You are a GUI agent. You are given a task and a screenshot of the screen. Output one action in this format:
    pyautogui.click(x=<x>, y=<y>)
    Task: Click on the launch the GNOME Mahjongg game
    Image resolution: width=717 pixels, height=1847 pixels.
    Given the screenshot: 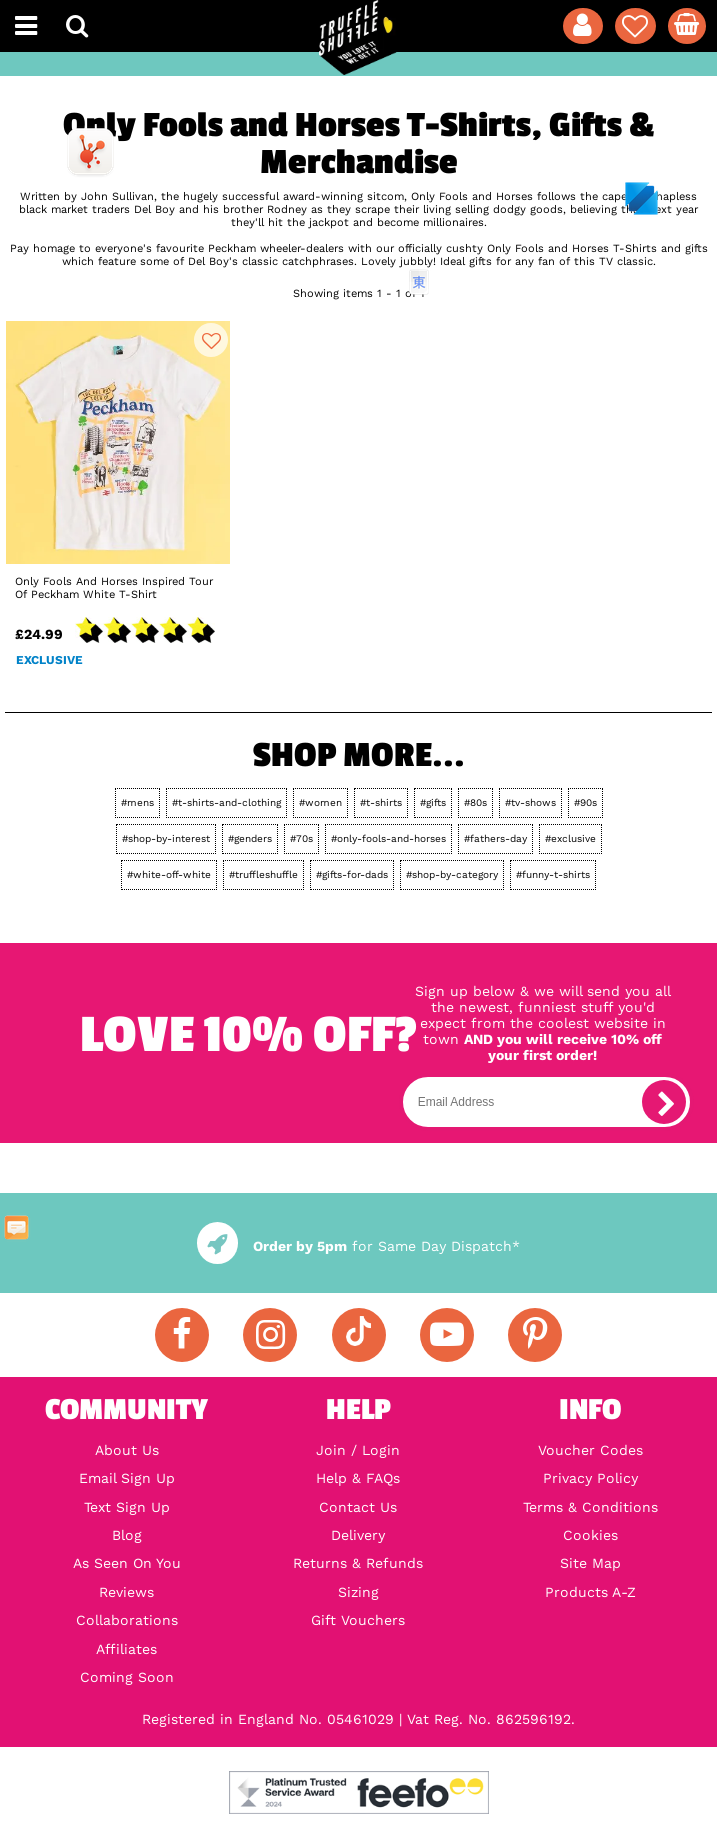 What is the action you would take?
    pyautogui.click(x=419, y=282)
    